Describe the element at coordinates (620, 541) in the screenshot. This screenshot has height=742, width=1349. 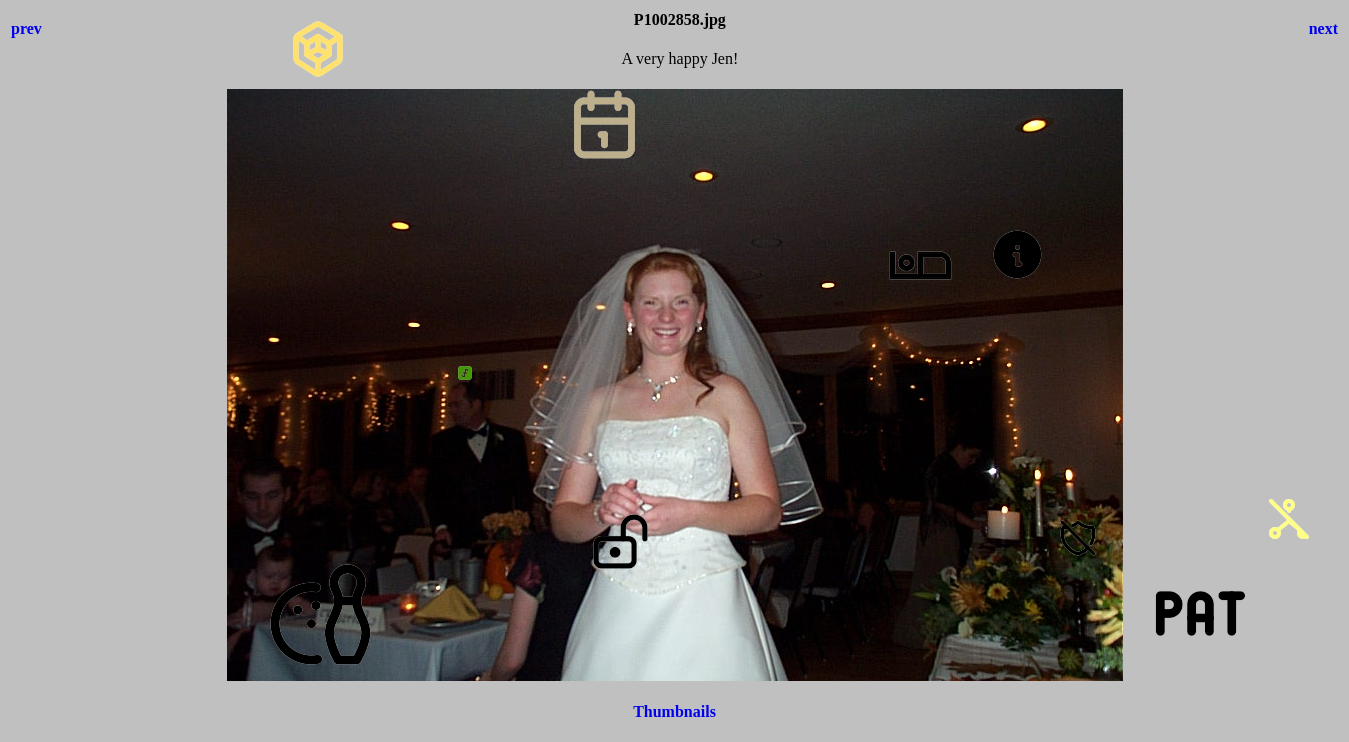
I see `unlocked or unsecured state` at that location.